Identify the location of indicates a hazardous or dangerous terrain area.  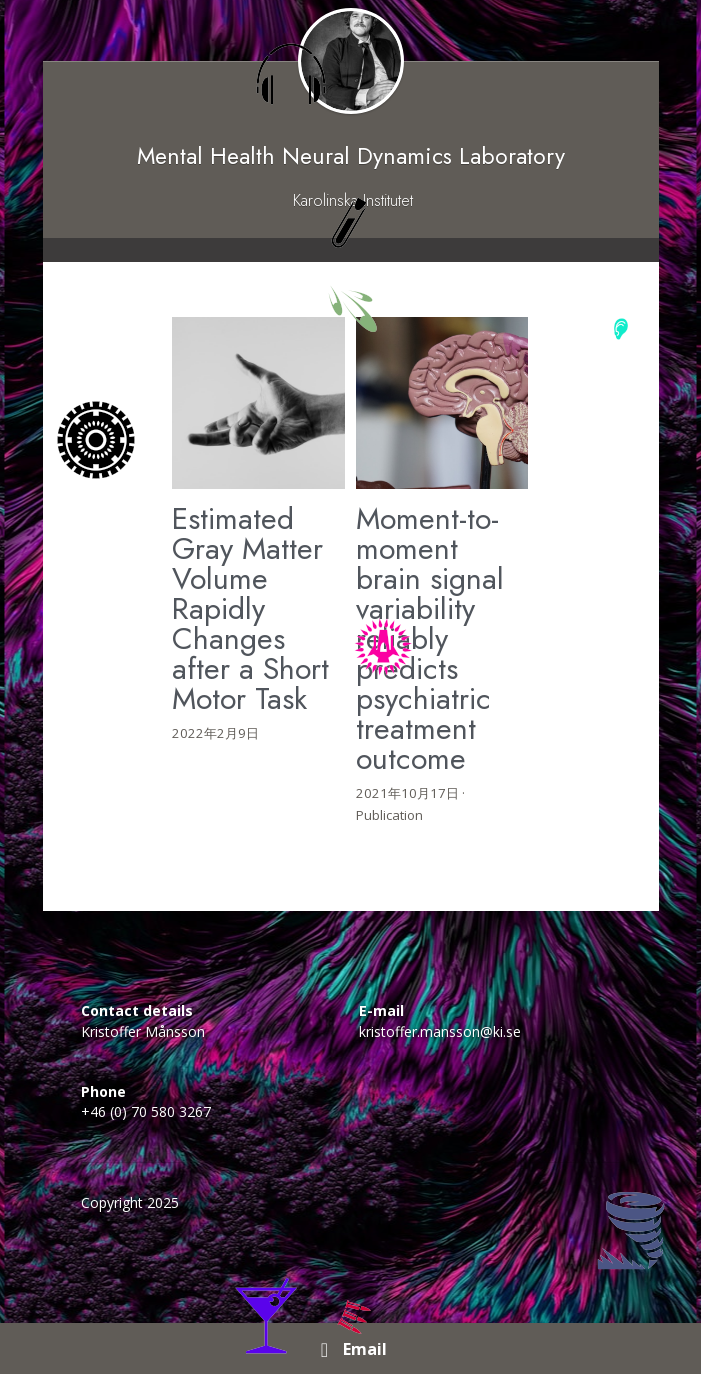
(383, 647).